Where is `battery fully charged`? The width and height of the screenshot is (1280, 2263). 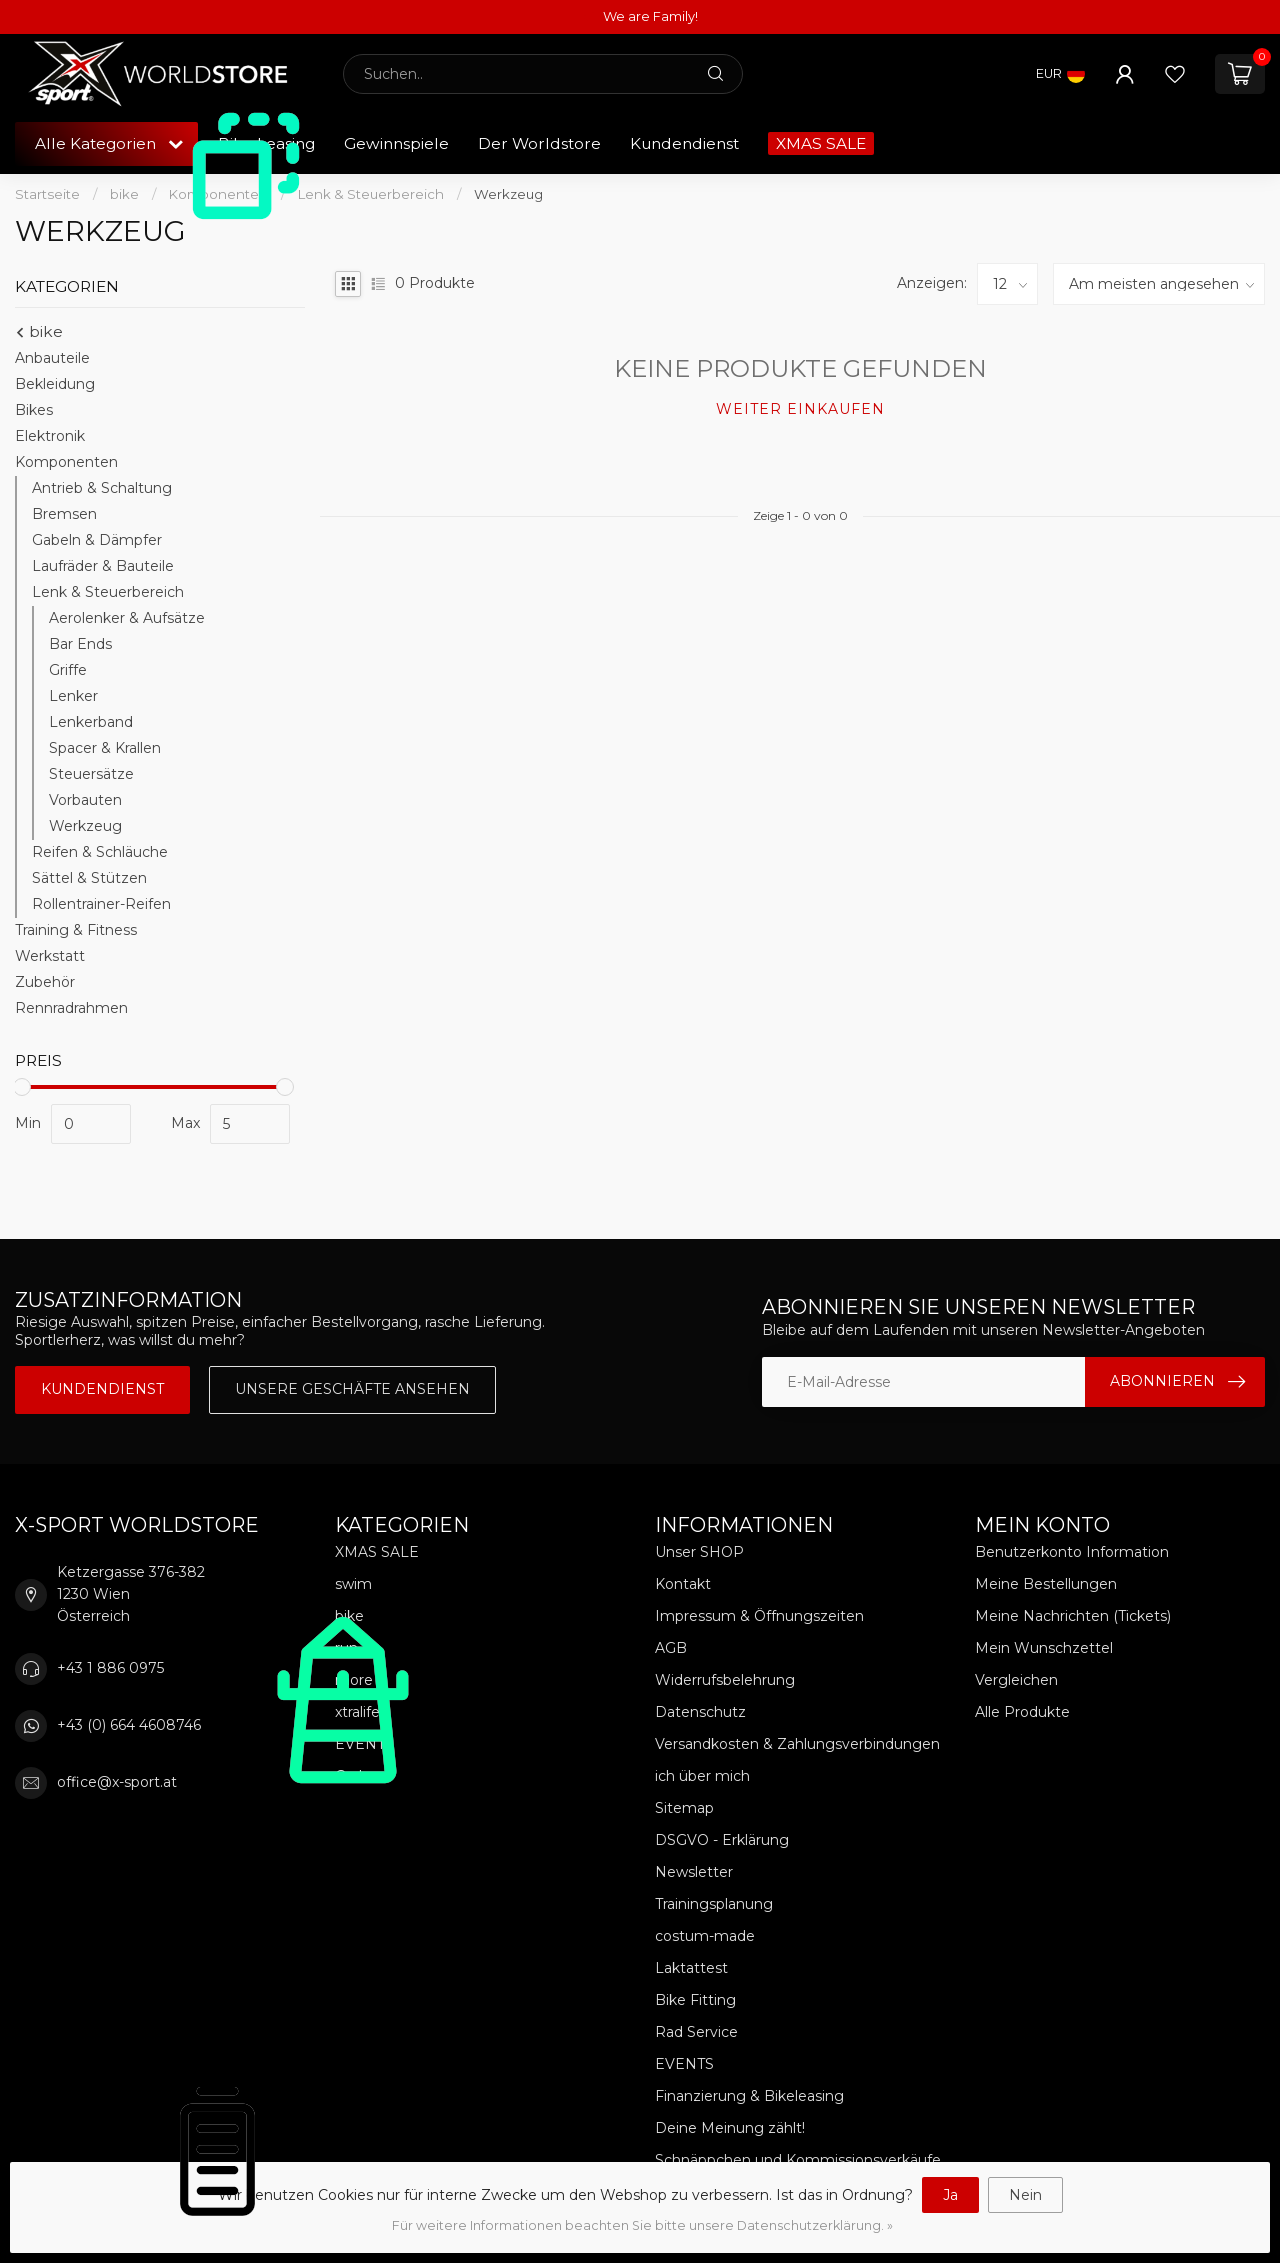 battery fully charged is located at coordinates (217, 2153).